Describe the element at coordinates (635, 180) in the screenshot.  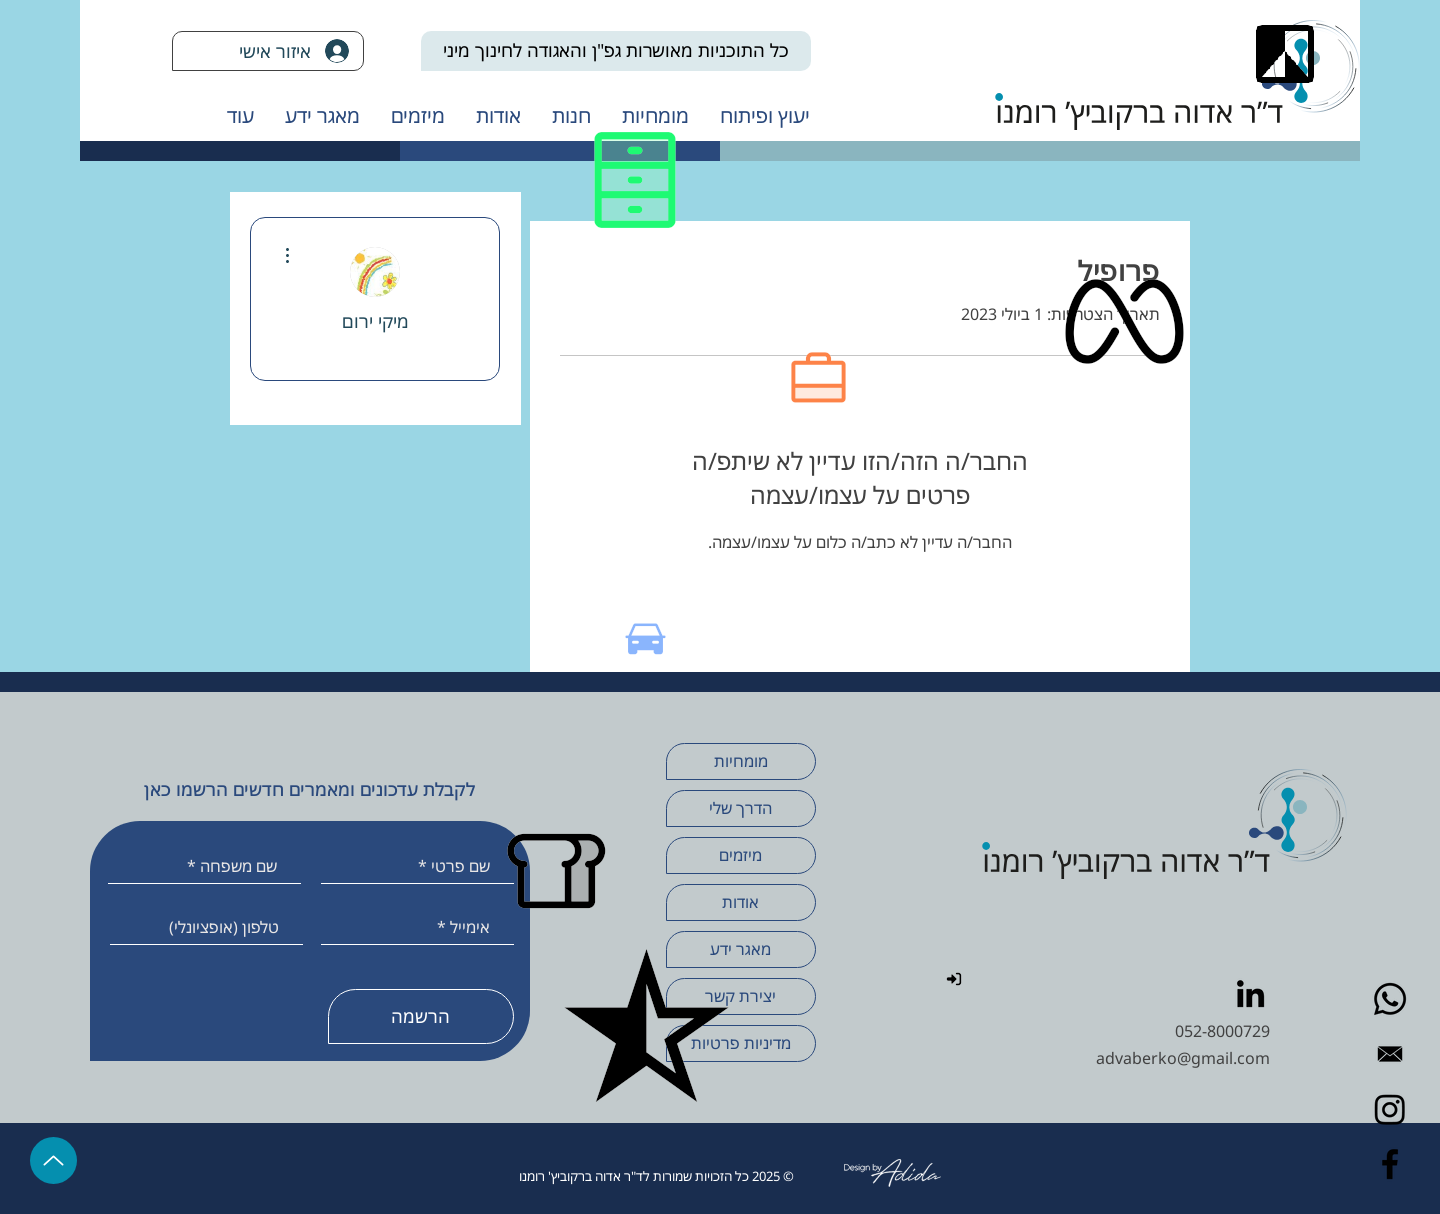
I see `browse furniture or home decor items` at that location.